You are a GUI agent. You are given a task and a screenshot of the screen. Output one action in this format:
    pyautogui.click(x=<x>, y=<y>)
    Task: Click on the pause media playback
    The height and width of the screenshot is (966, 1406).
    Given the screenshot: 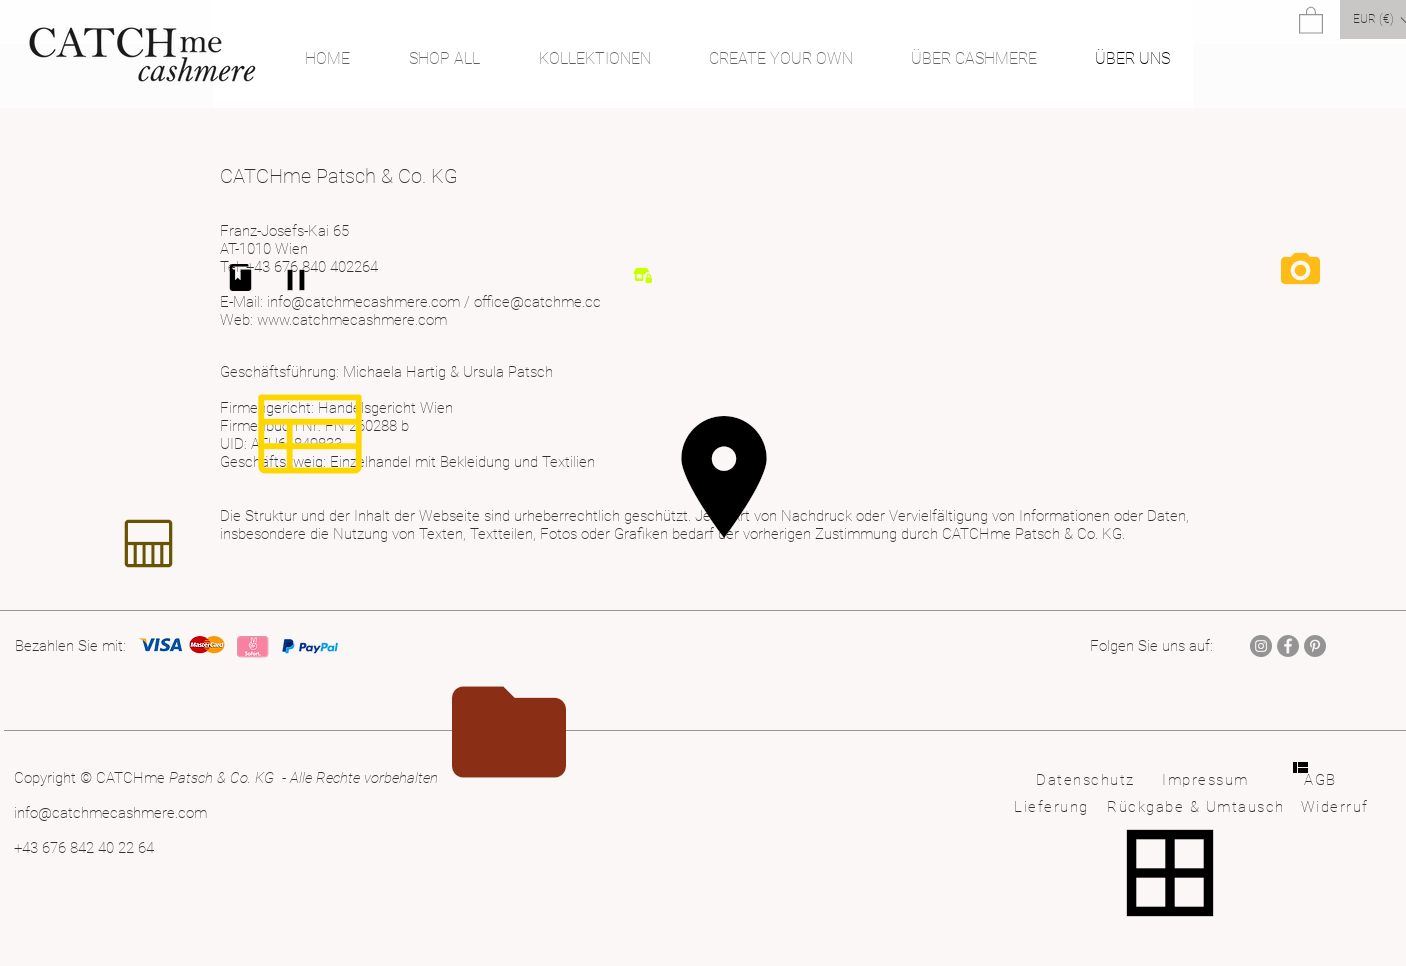 What is the action you would take?
    pyautogui.click(x=296, y=280)
    